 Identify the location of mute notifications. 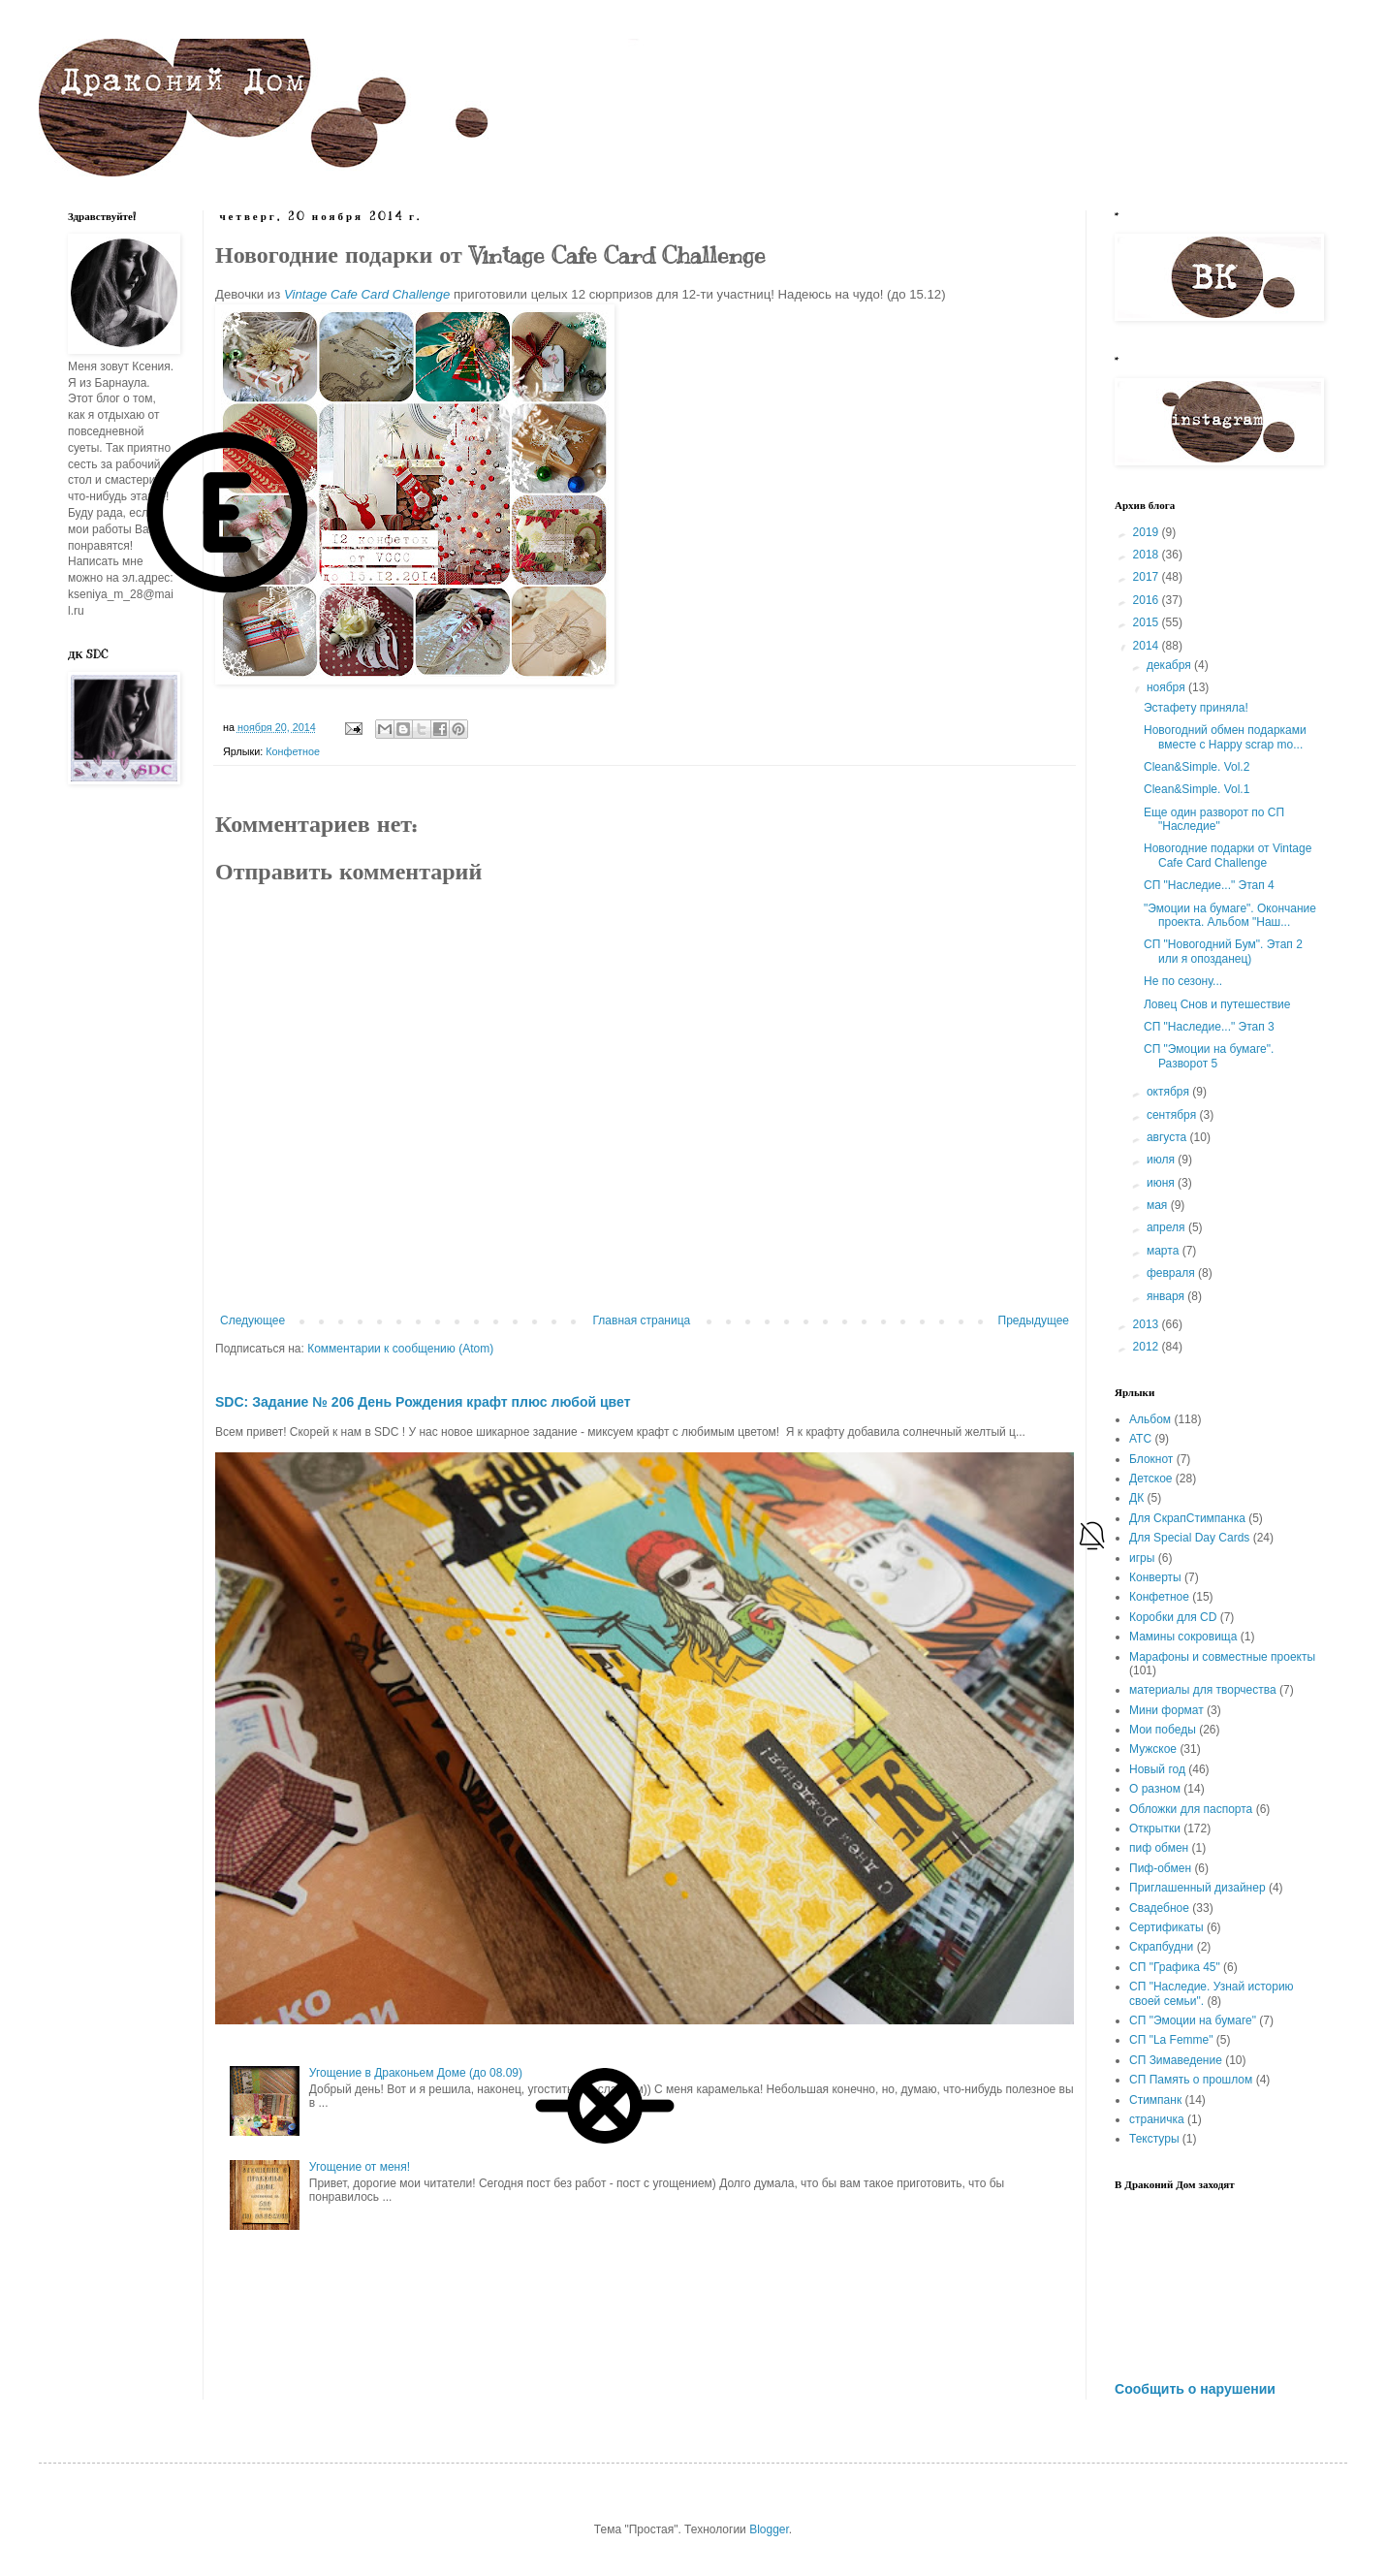
(1092, 1536).